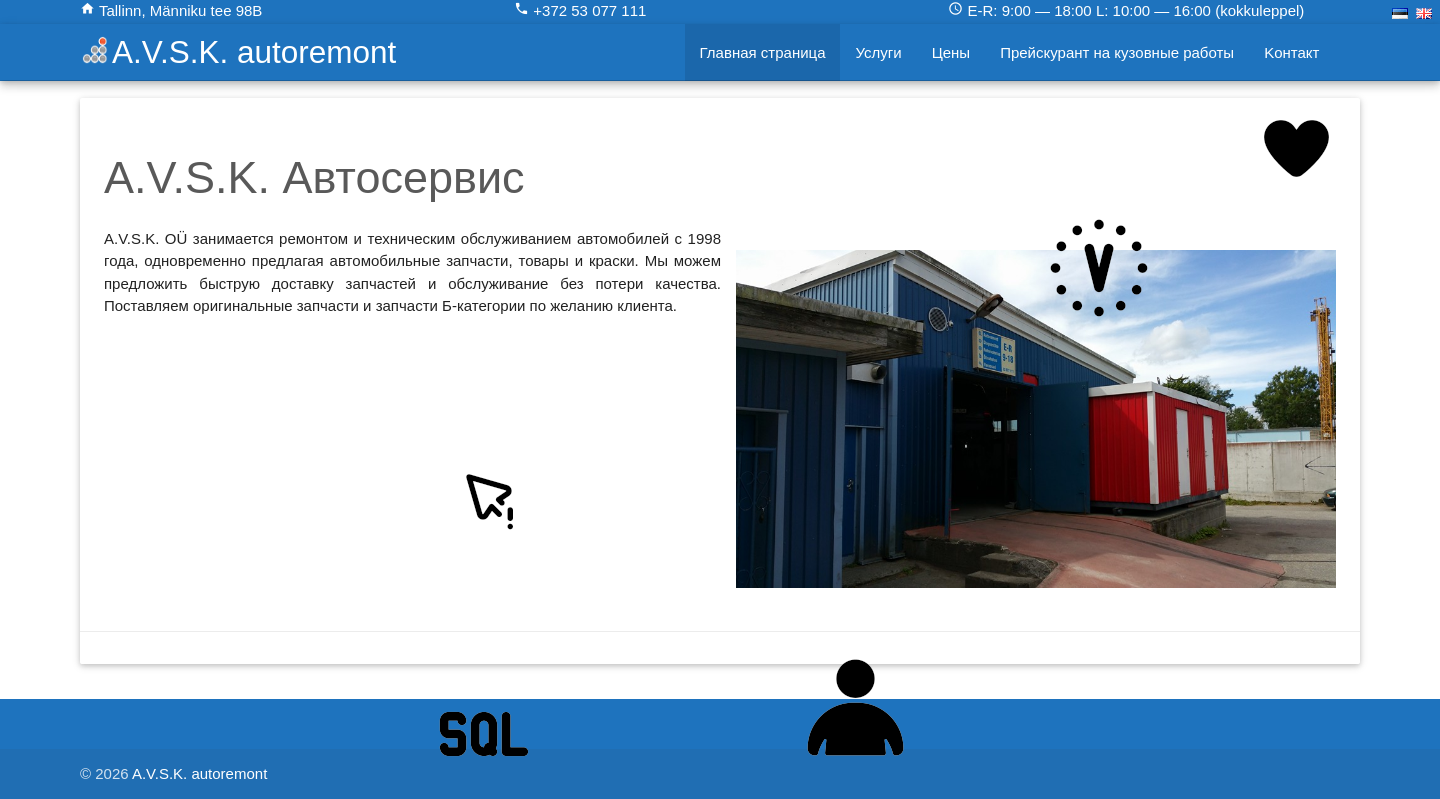 The width and height of the screenshot is (1440, 799). What do you see at coordinates (1099, 268) in the screenshot?
I see `indicates a verified or validation status in progress` at bounding box center [1099, 268].